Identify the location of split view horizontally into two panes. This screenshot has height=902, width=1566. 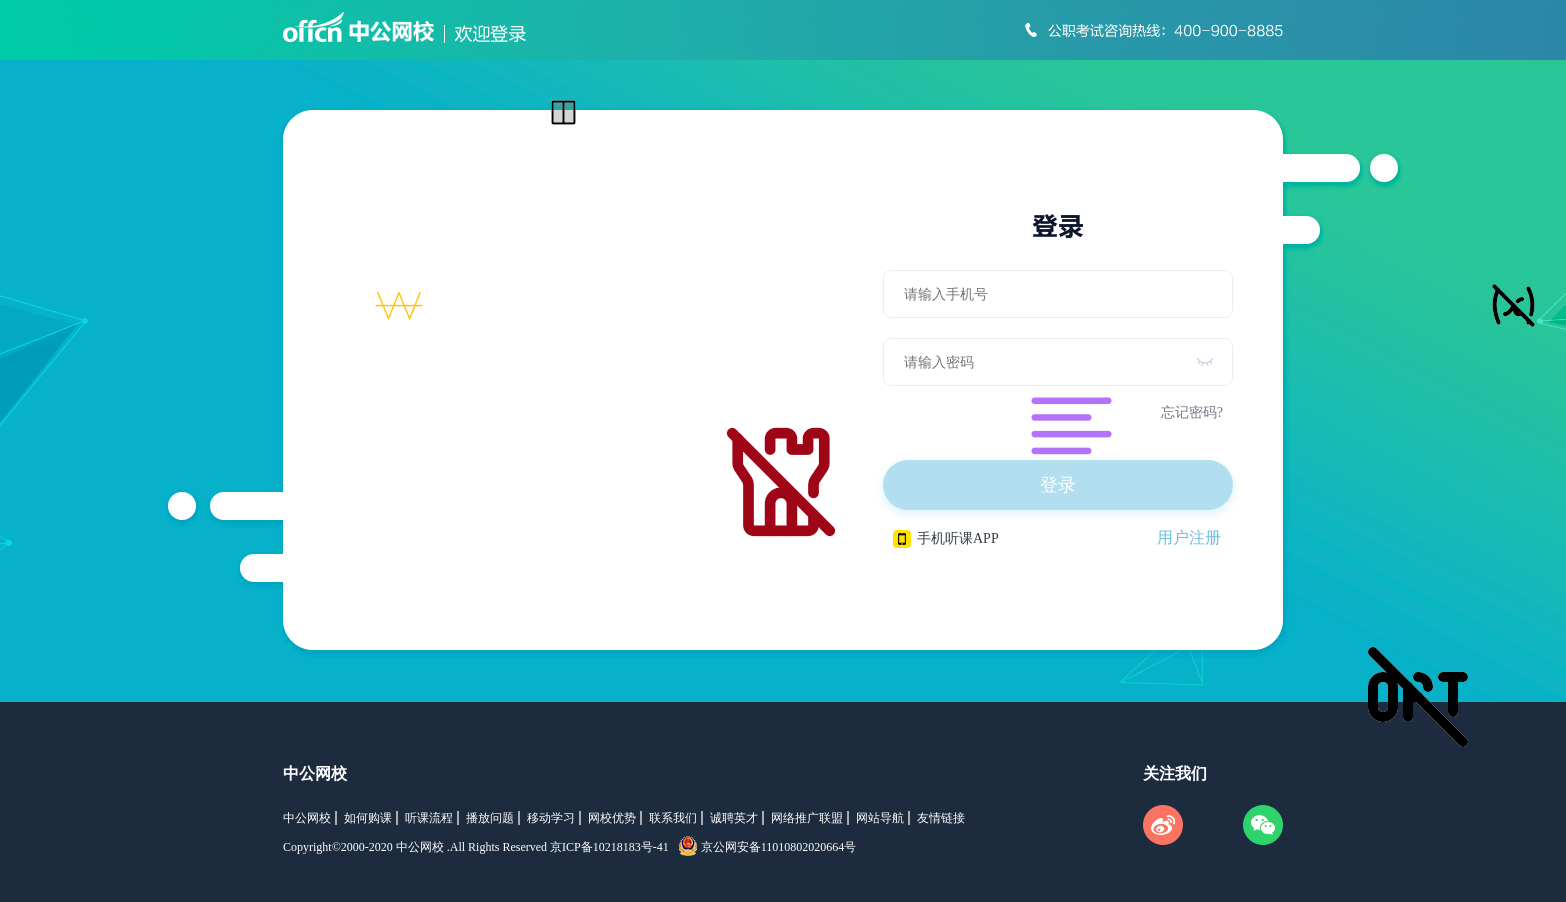
(563, 112).